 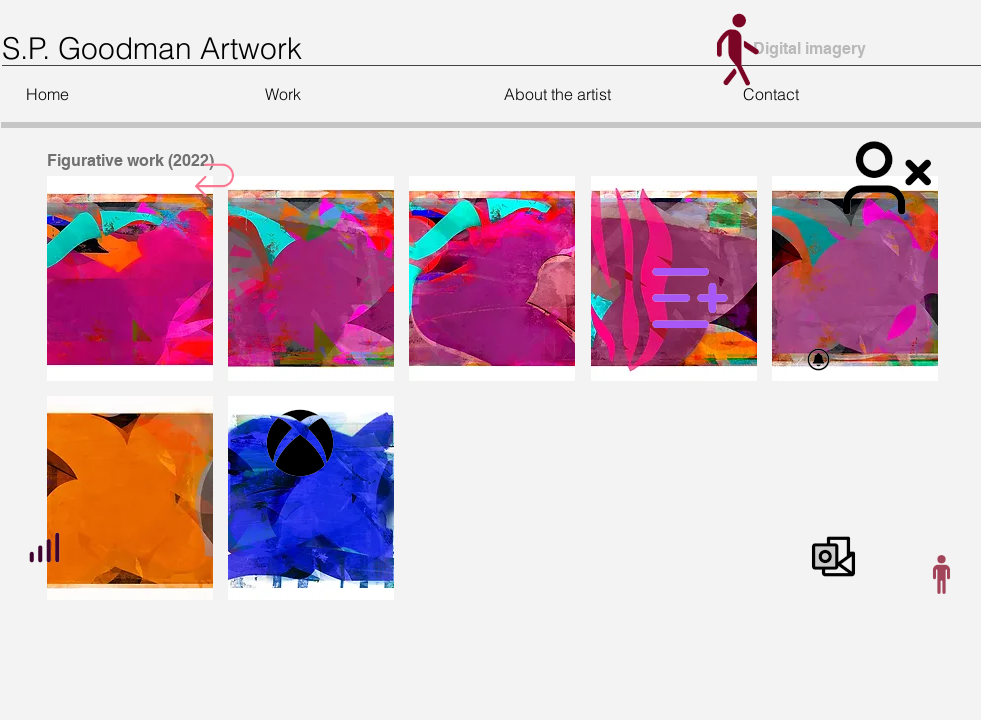 I want to click on indicates full signal strength, so click(x=44, y=547).